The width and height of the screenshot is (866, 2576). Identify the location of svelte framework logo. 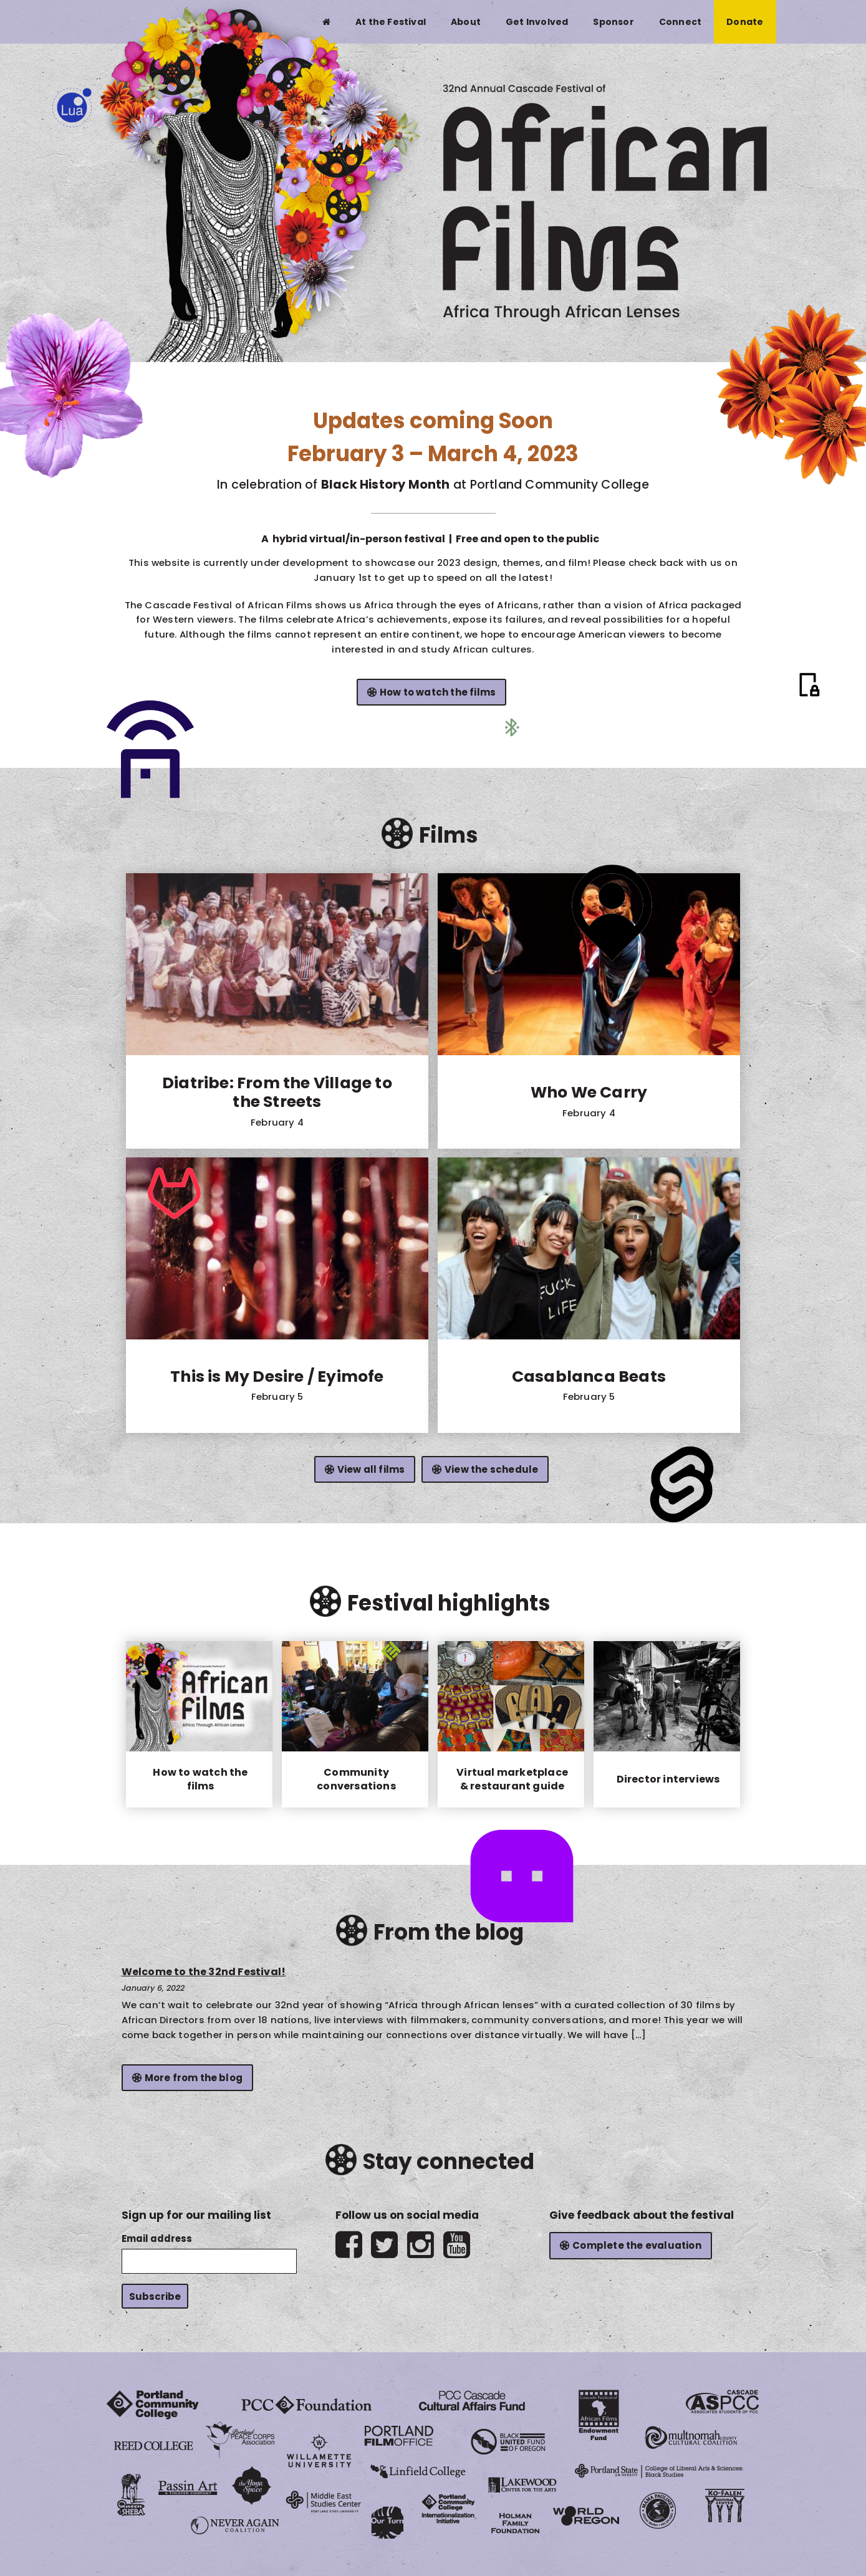
(681, 1484).